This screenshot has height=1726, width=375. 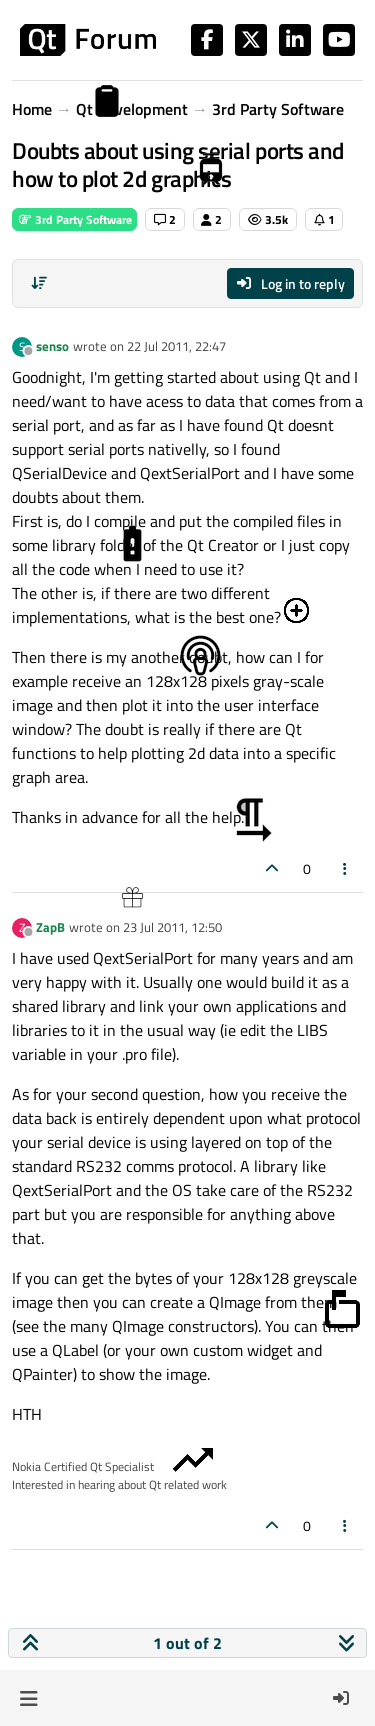 I want to click on set text direction to left-to-right, so click(x=252, y=820).